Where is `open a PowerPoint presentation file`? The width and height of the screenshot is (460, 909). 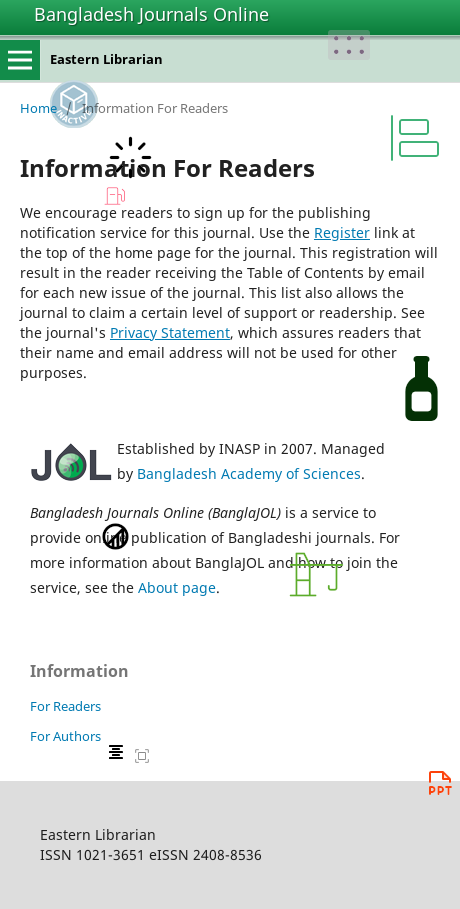 open a PowerPoint presentation file is located at coordinates (440, 784).